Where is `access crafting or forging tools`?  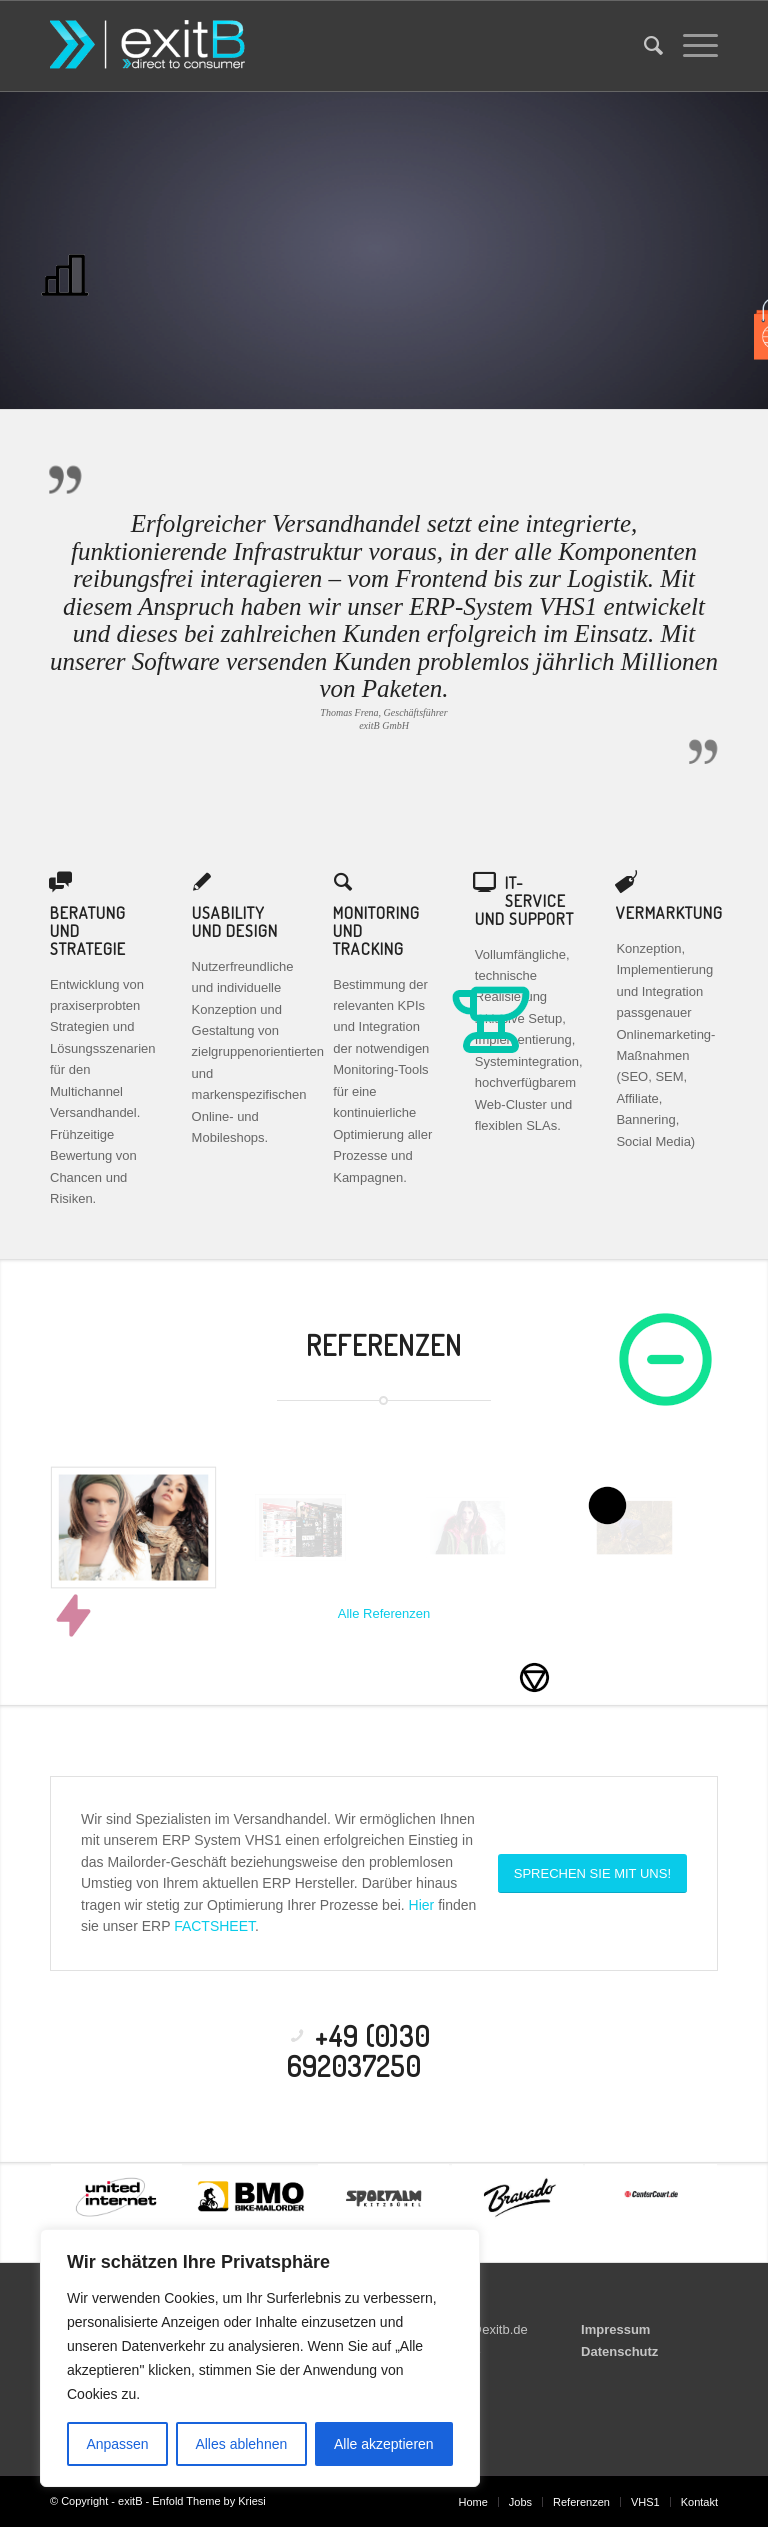
access crafting or forging tools is located at coordinates (491, 1018).